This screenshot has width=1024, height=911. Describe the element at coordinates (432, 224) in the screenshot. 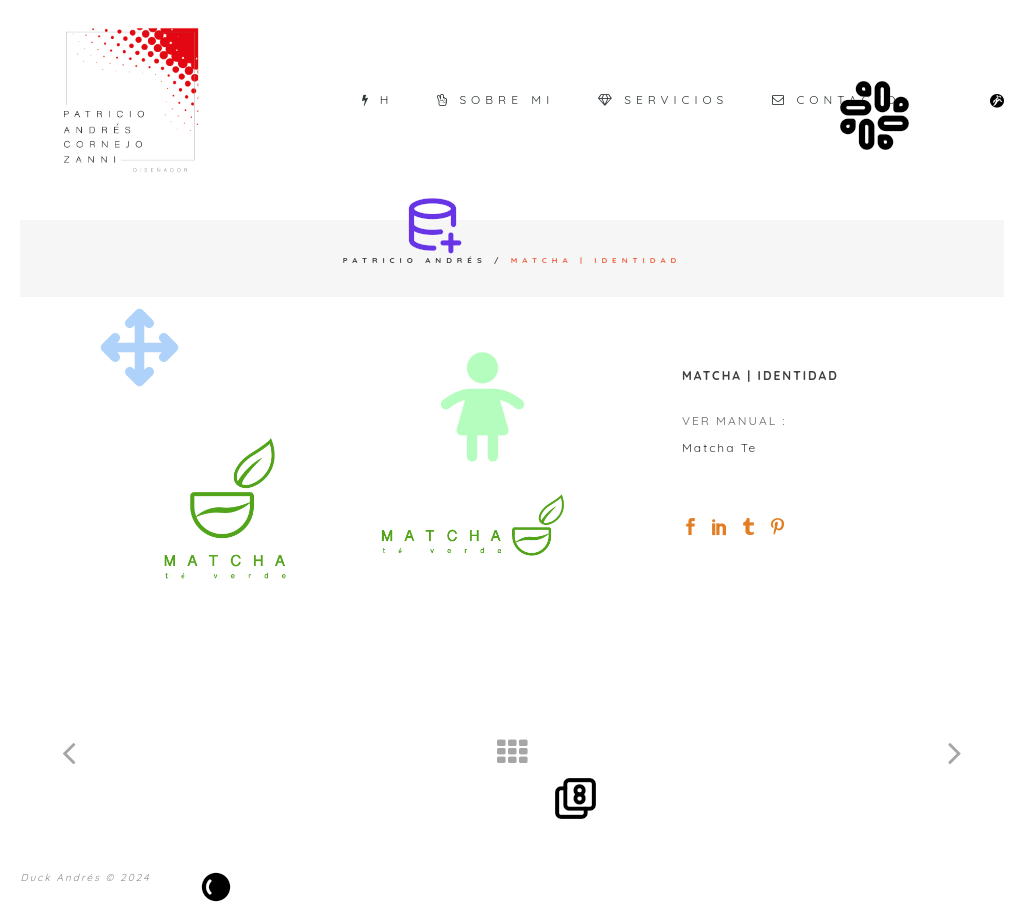

I see `add a new database` at that location.